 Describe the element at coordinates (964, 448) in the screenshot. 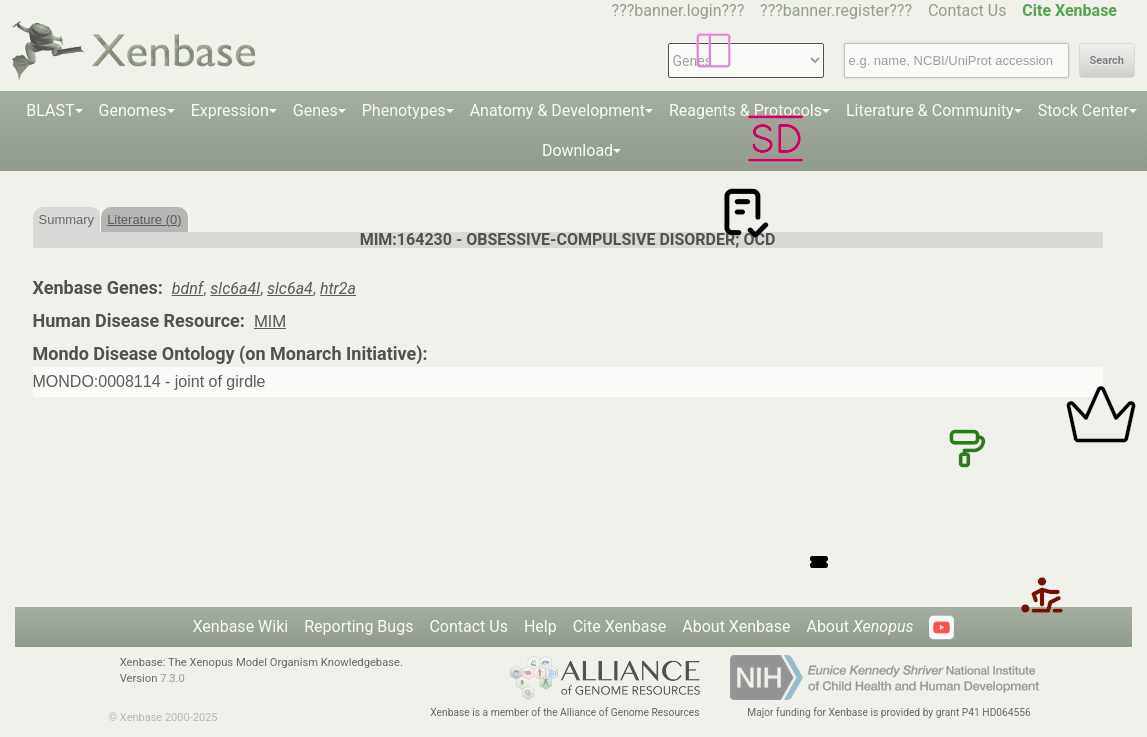

I see `access painting or drawing tools` at that location.